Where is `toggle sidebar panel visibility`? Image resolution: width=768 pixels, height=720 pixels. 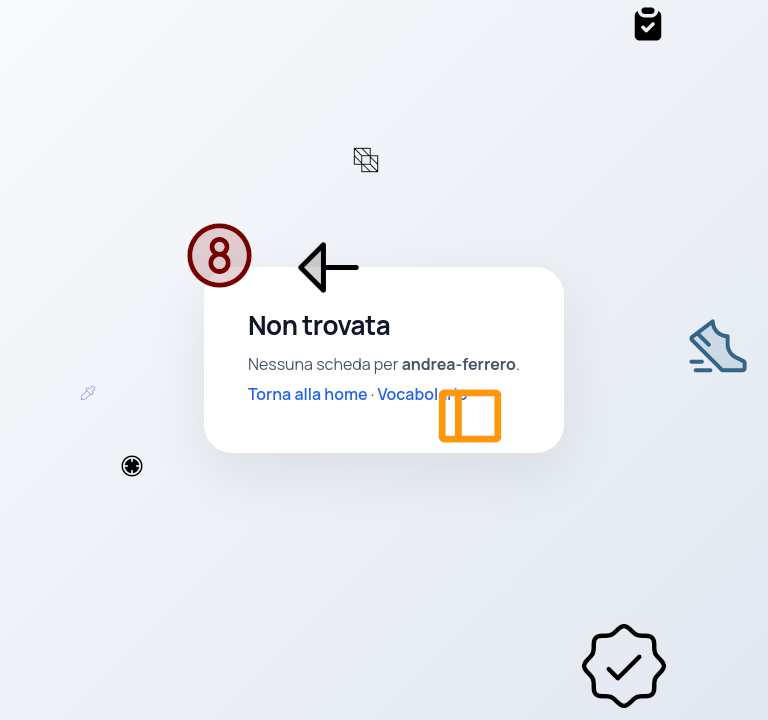
toggle sidebar panel visibility is located at coordinates (470, 416).